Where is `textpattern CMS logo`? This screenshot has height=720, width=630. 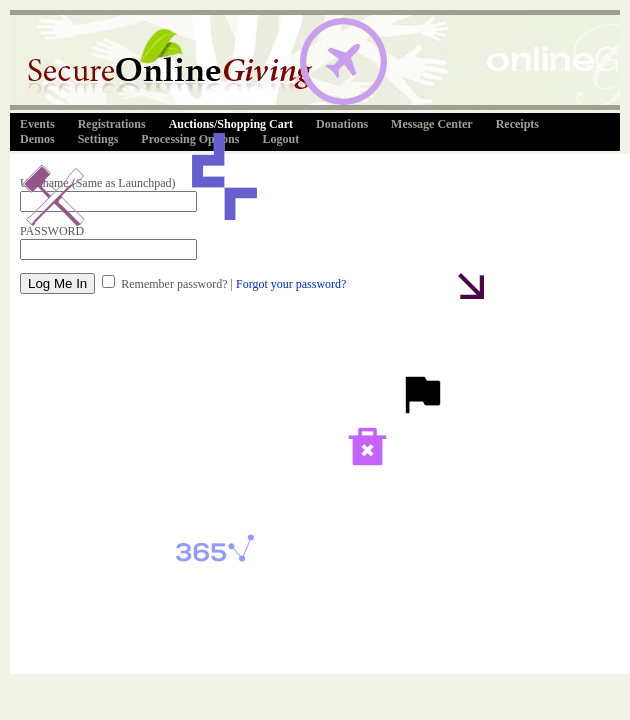 textpattern CMS logo is located at coordinates (53, 195).